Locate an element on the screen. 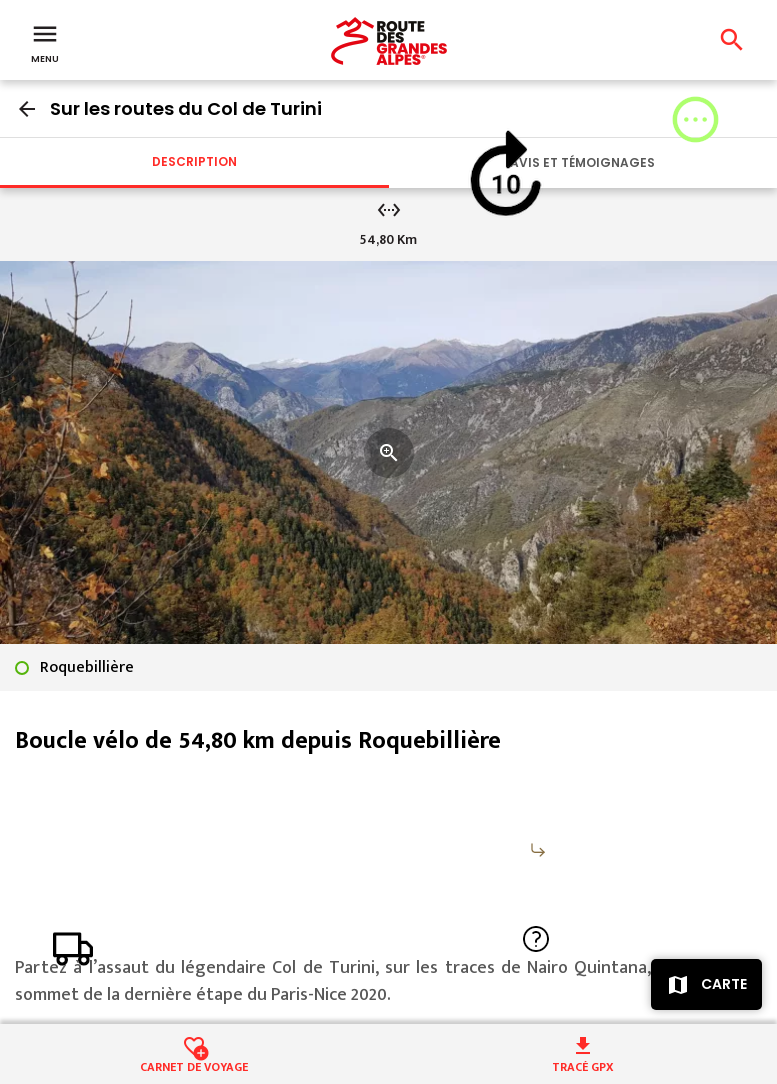 The width and height of the screenshot is (777, 1084). track your delivery status is located at coordinates (73, 949).